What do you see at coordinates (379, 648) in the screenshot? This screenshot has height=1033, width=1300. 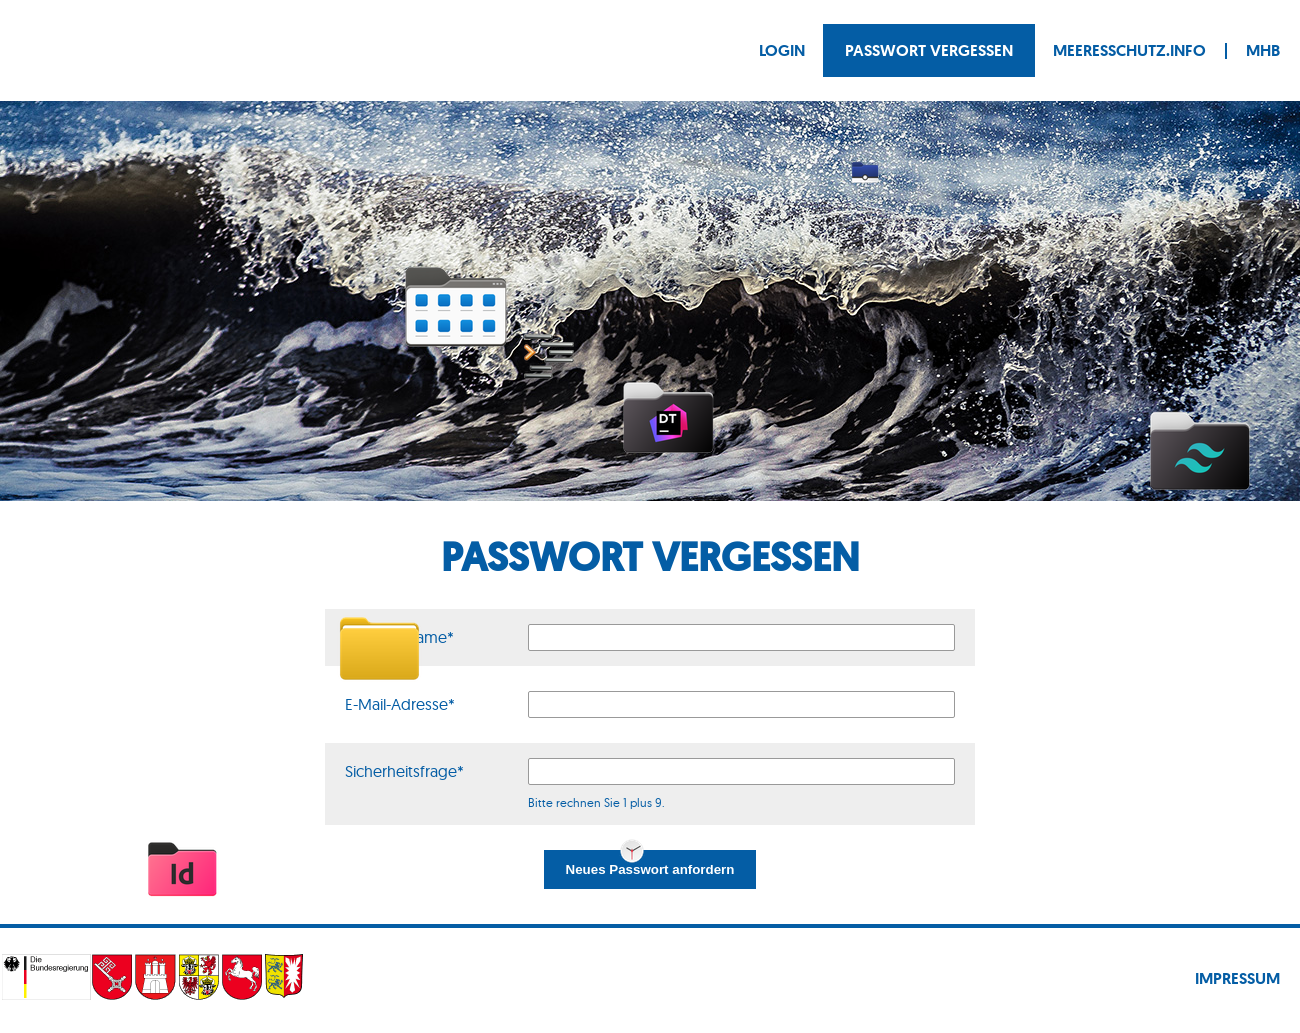 I see `open folder to view files` at bounding box center [379, 648].